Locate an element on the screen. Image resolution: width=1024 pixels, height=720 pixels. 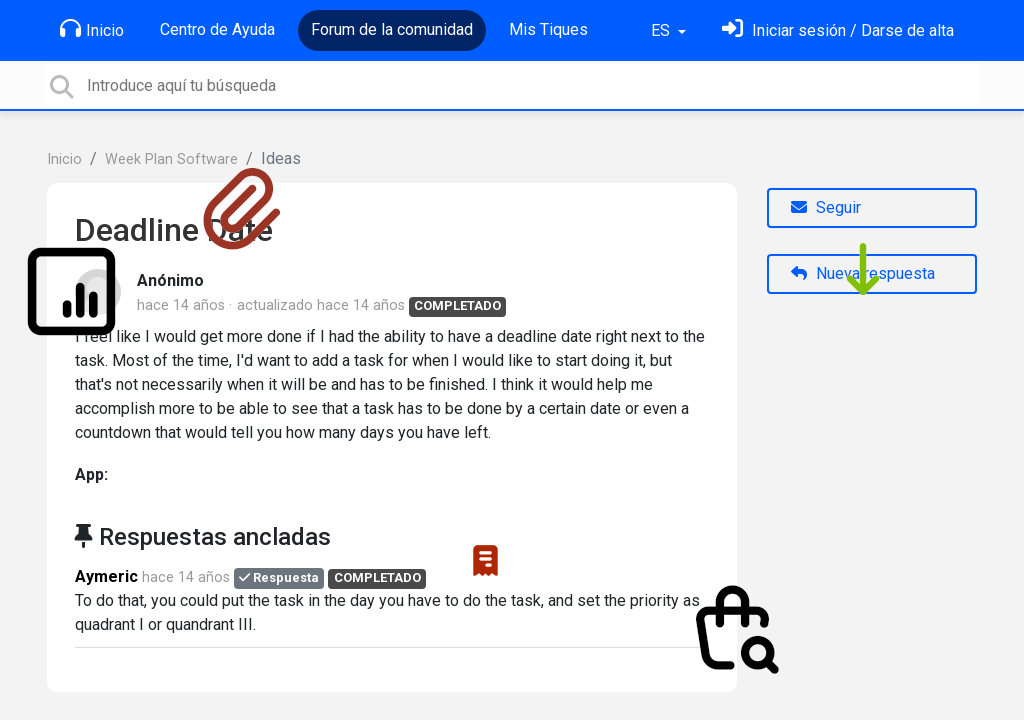
view purchase receipt or transaction history is located at coordinates (485, 560).